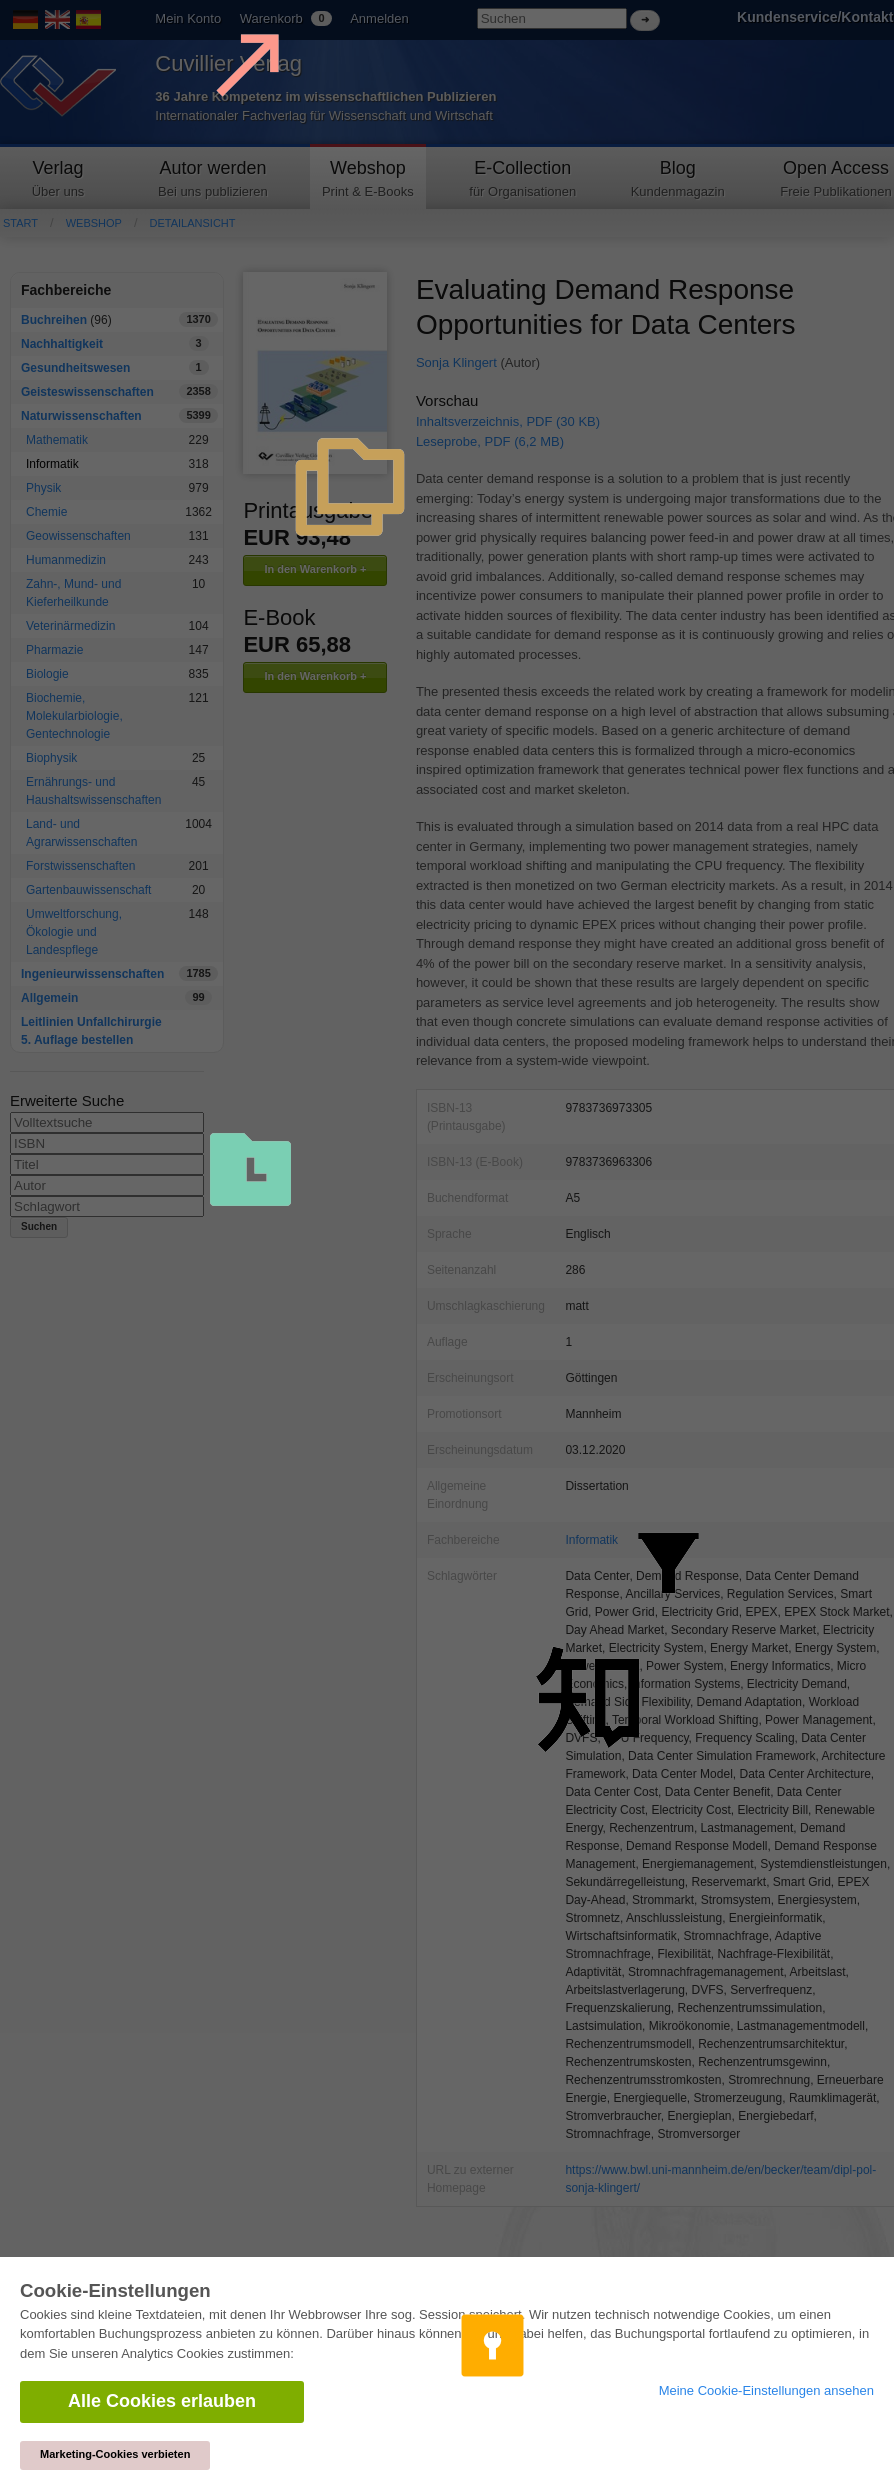 The image size is (894, 2490). Describe the element at coordinates (589, 1698) in the screenshot. I see `open zhihu app` at that location.